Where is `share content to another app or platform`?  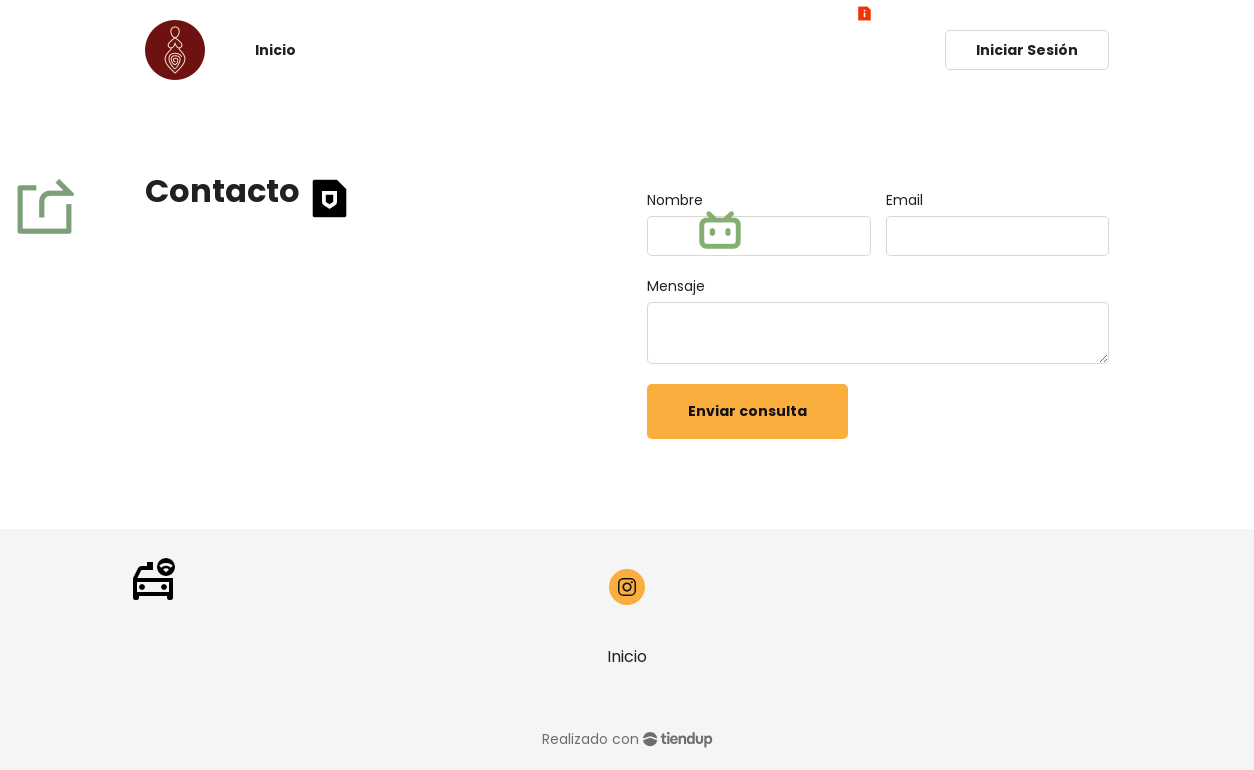
share content to another app or platform is located at coordinates (44, 209).